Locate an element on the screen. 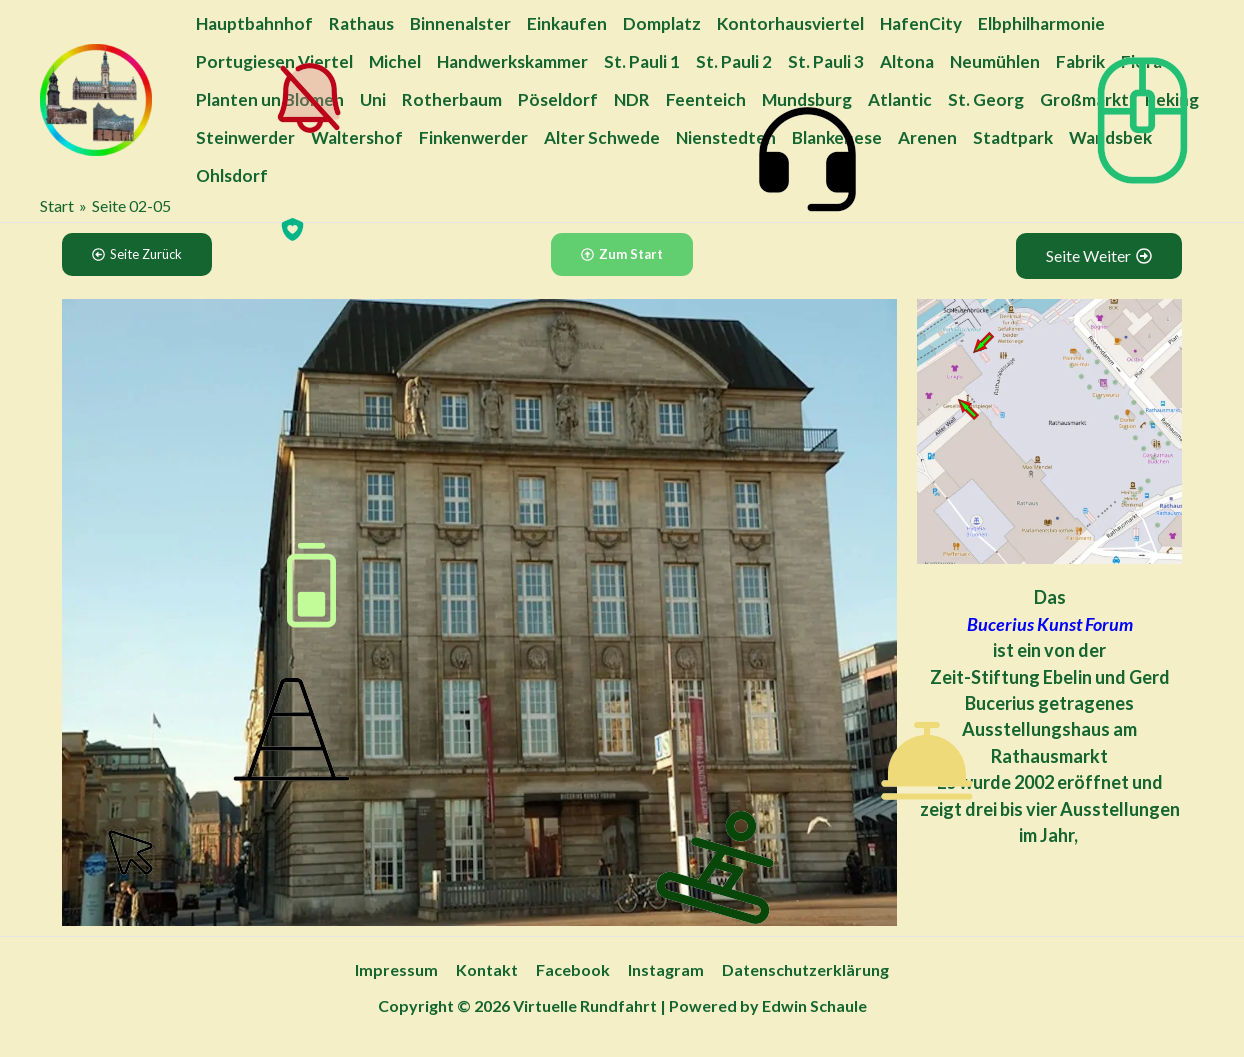 The height and width of the screenshot is (1057, 1244). mute notifications is located at coordinates (310, 98).